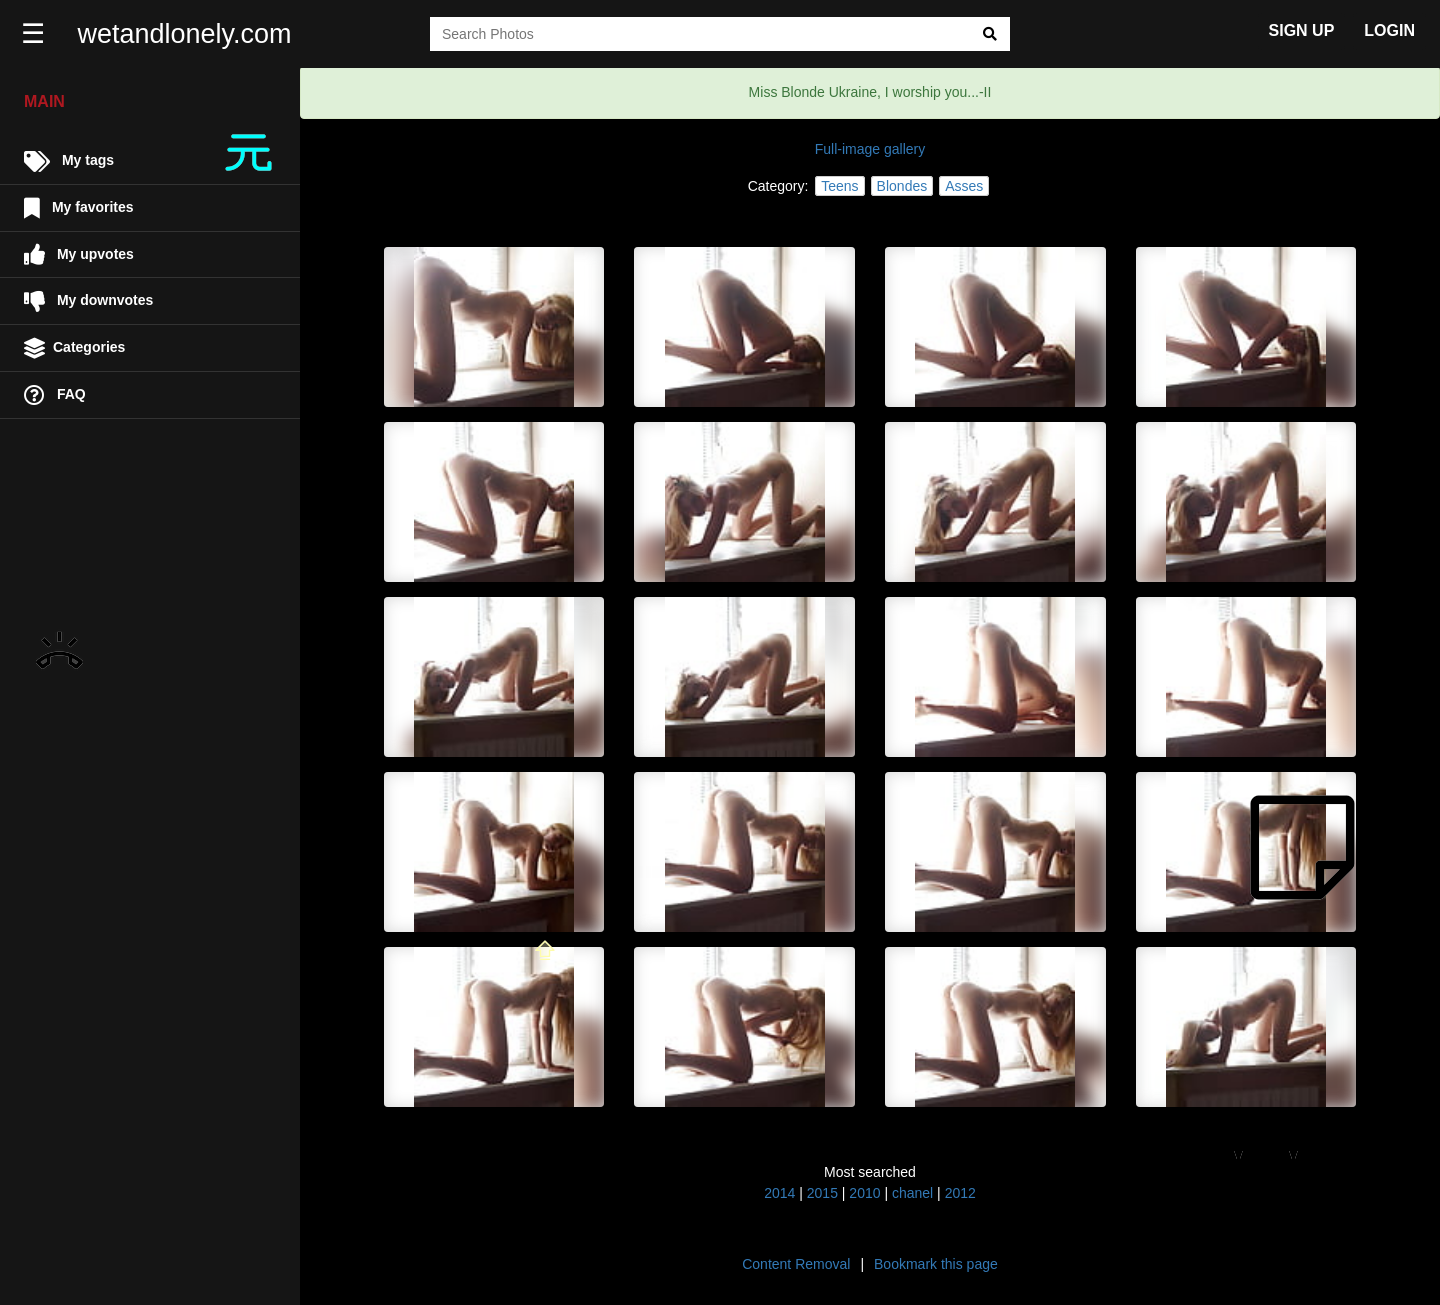  I want to click on view bedroom or sleeping accommodations, so click(1266, 1133).